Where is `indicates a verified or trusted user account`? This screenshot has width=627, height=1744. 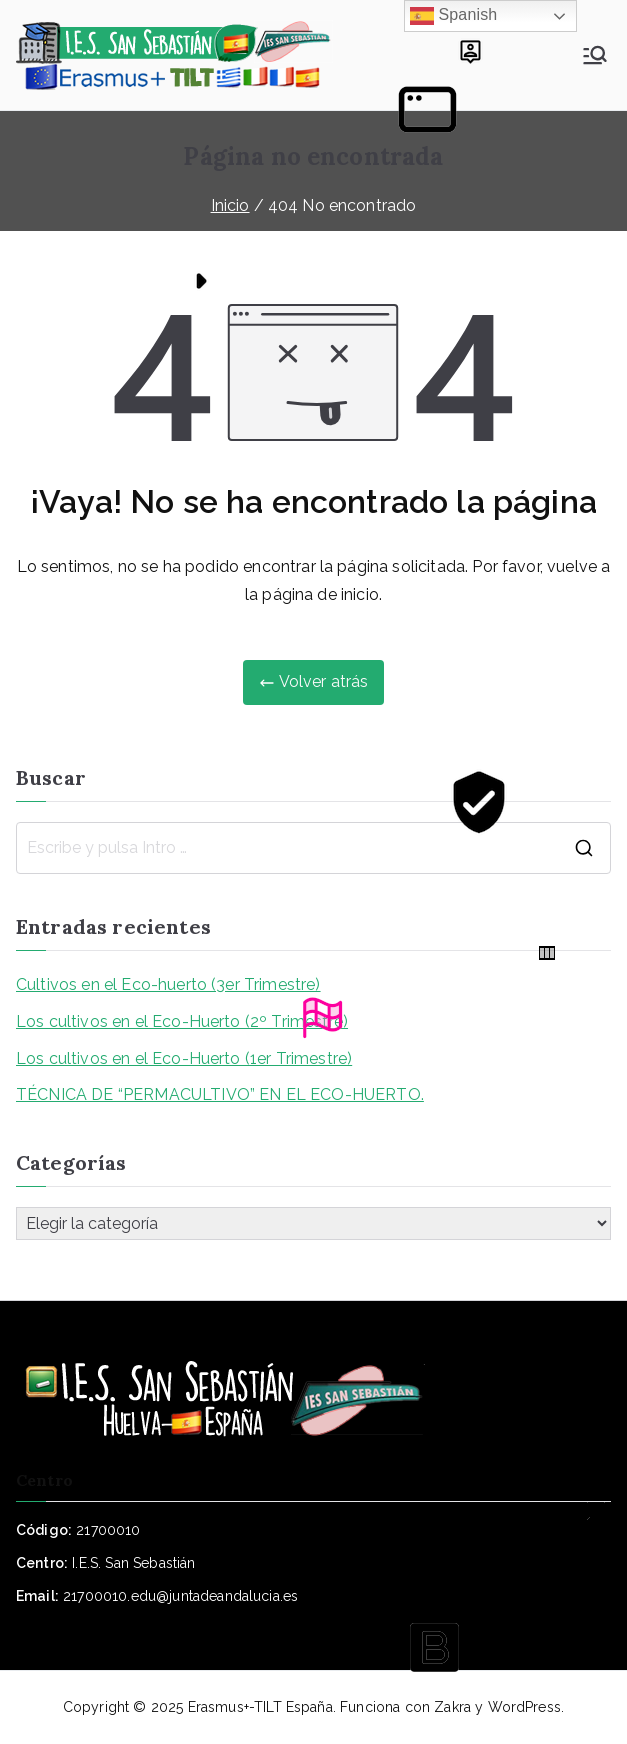
indicates a verified or trusted user account is located at coordinates (479, 802).